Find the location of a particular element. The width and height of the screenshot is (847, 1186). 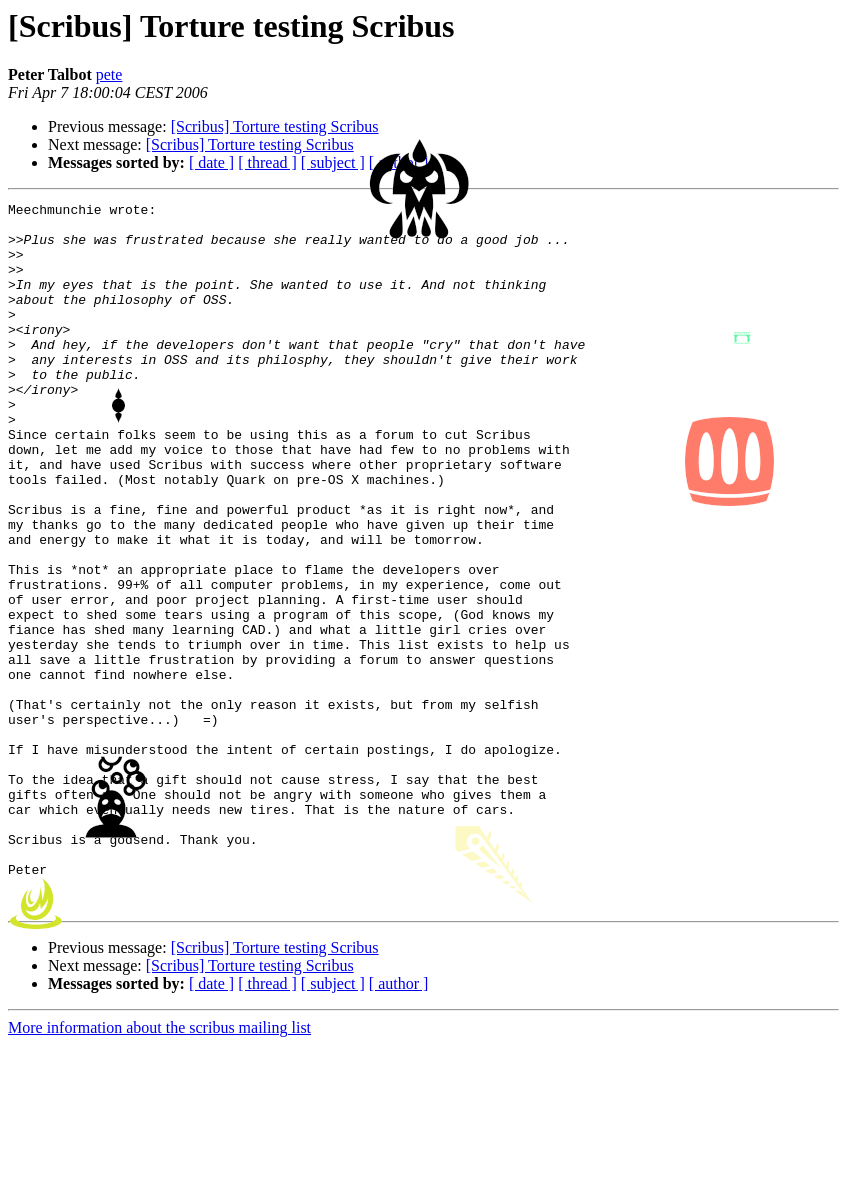

barrel or cask item in a game inventory is located at coordinates (729, 461).